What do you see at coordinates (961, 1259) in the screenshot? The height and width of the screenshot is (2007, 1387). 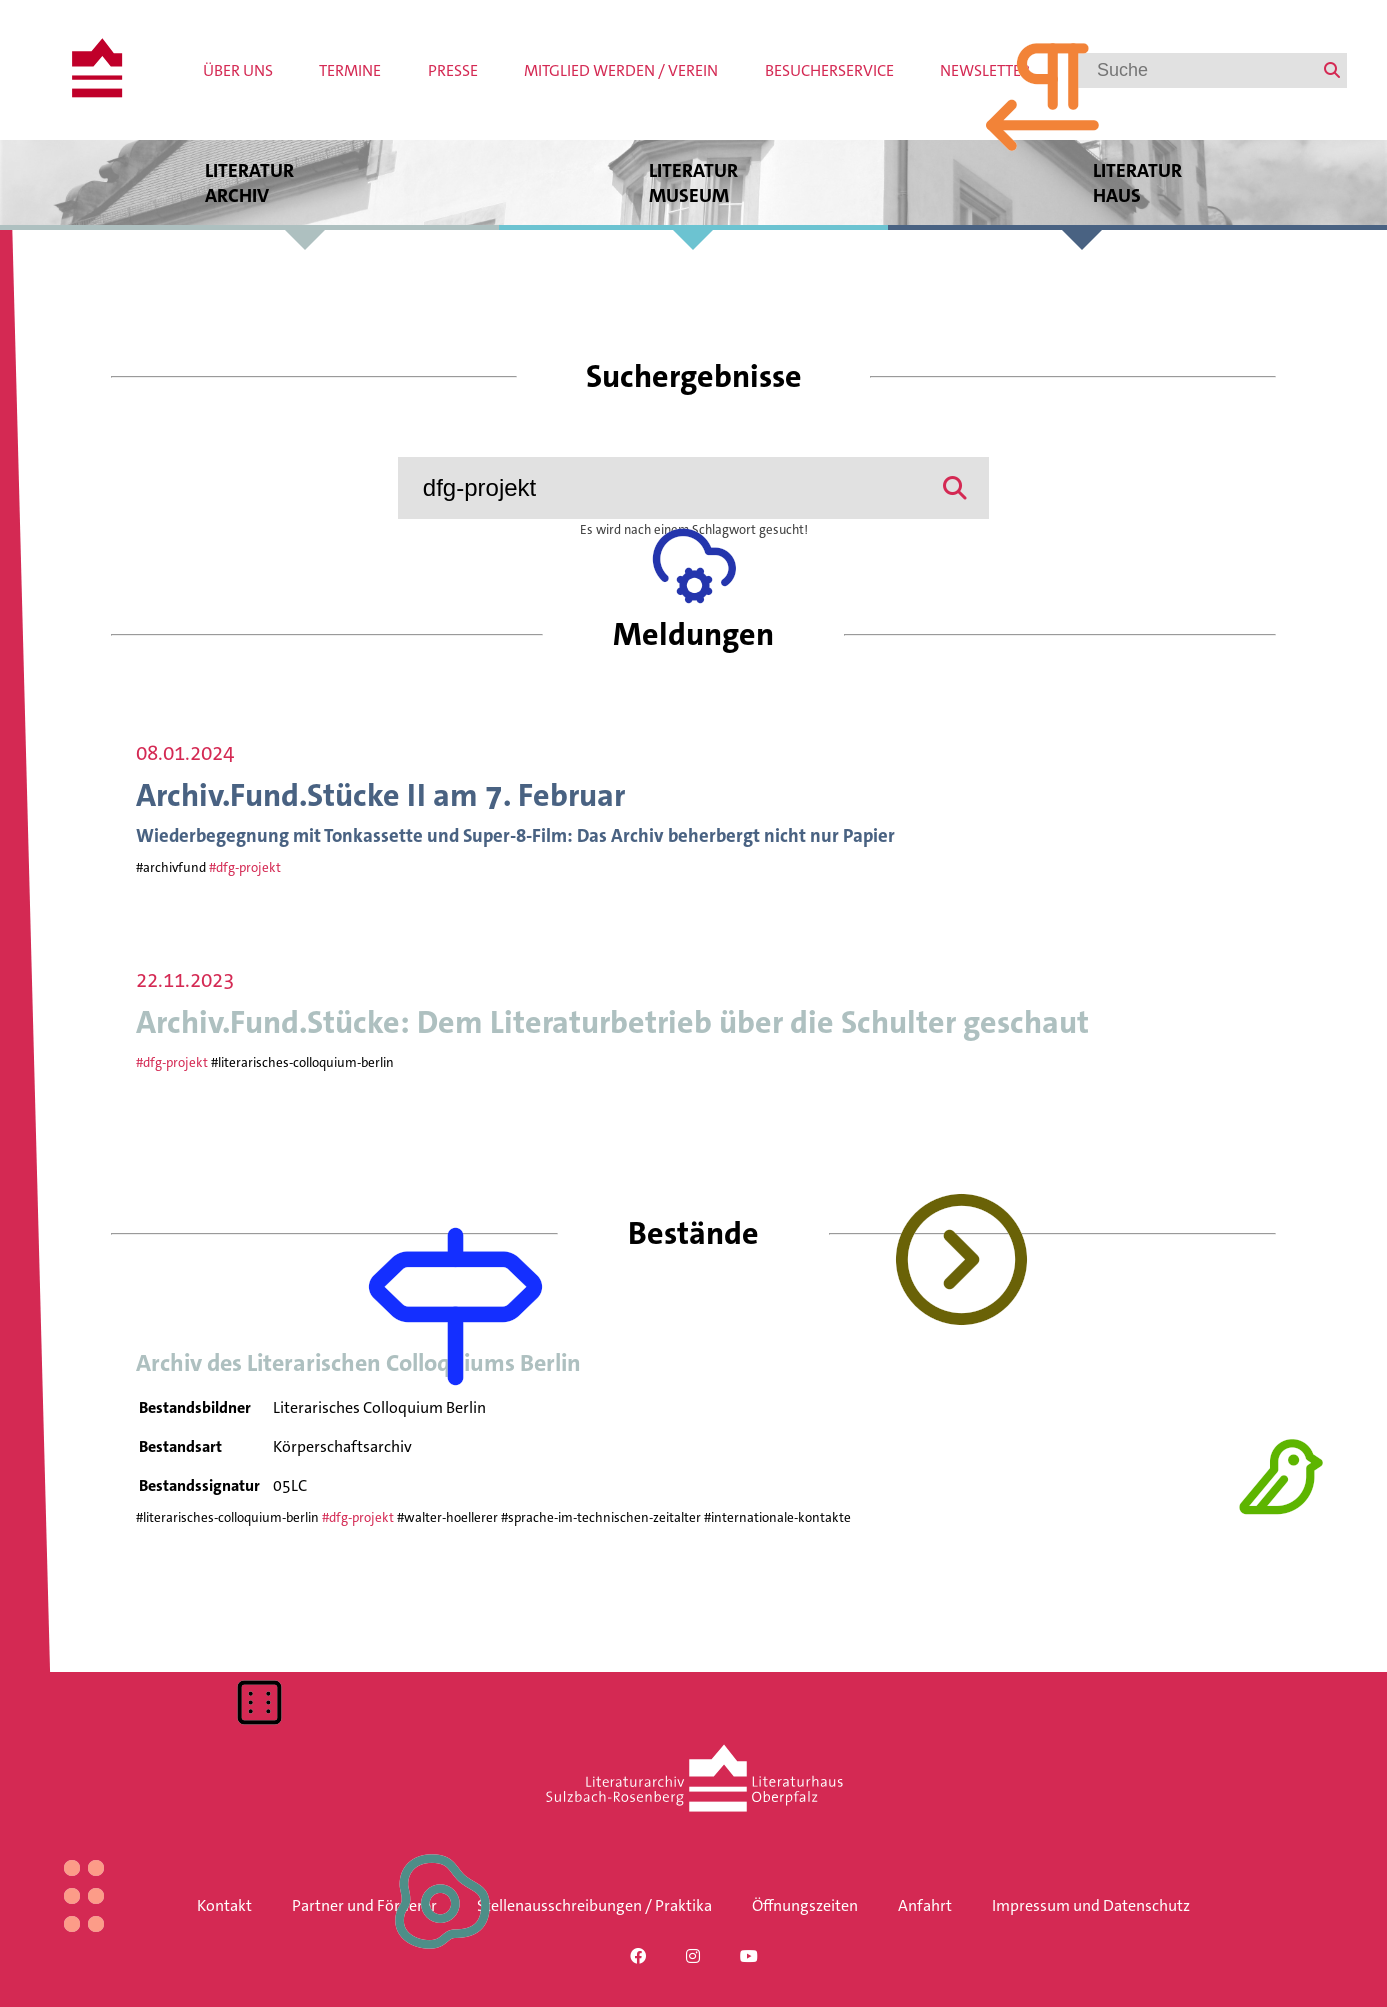 I see `go to next item or page` at bounding box center [961, 1259].